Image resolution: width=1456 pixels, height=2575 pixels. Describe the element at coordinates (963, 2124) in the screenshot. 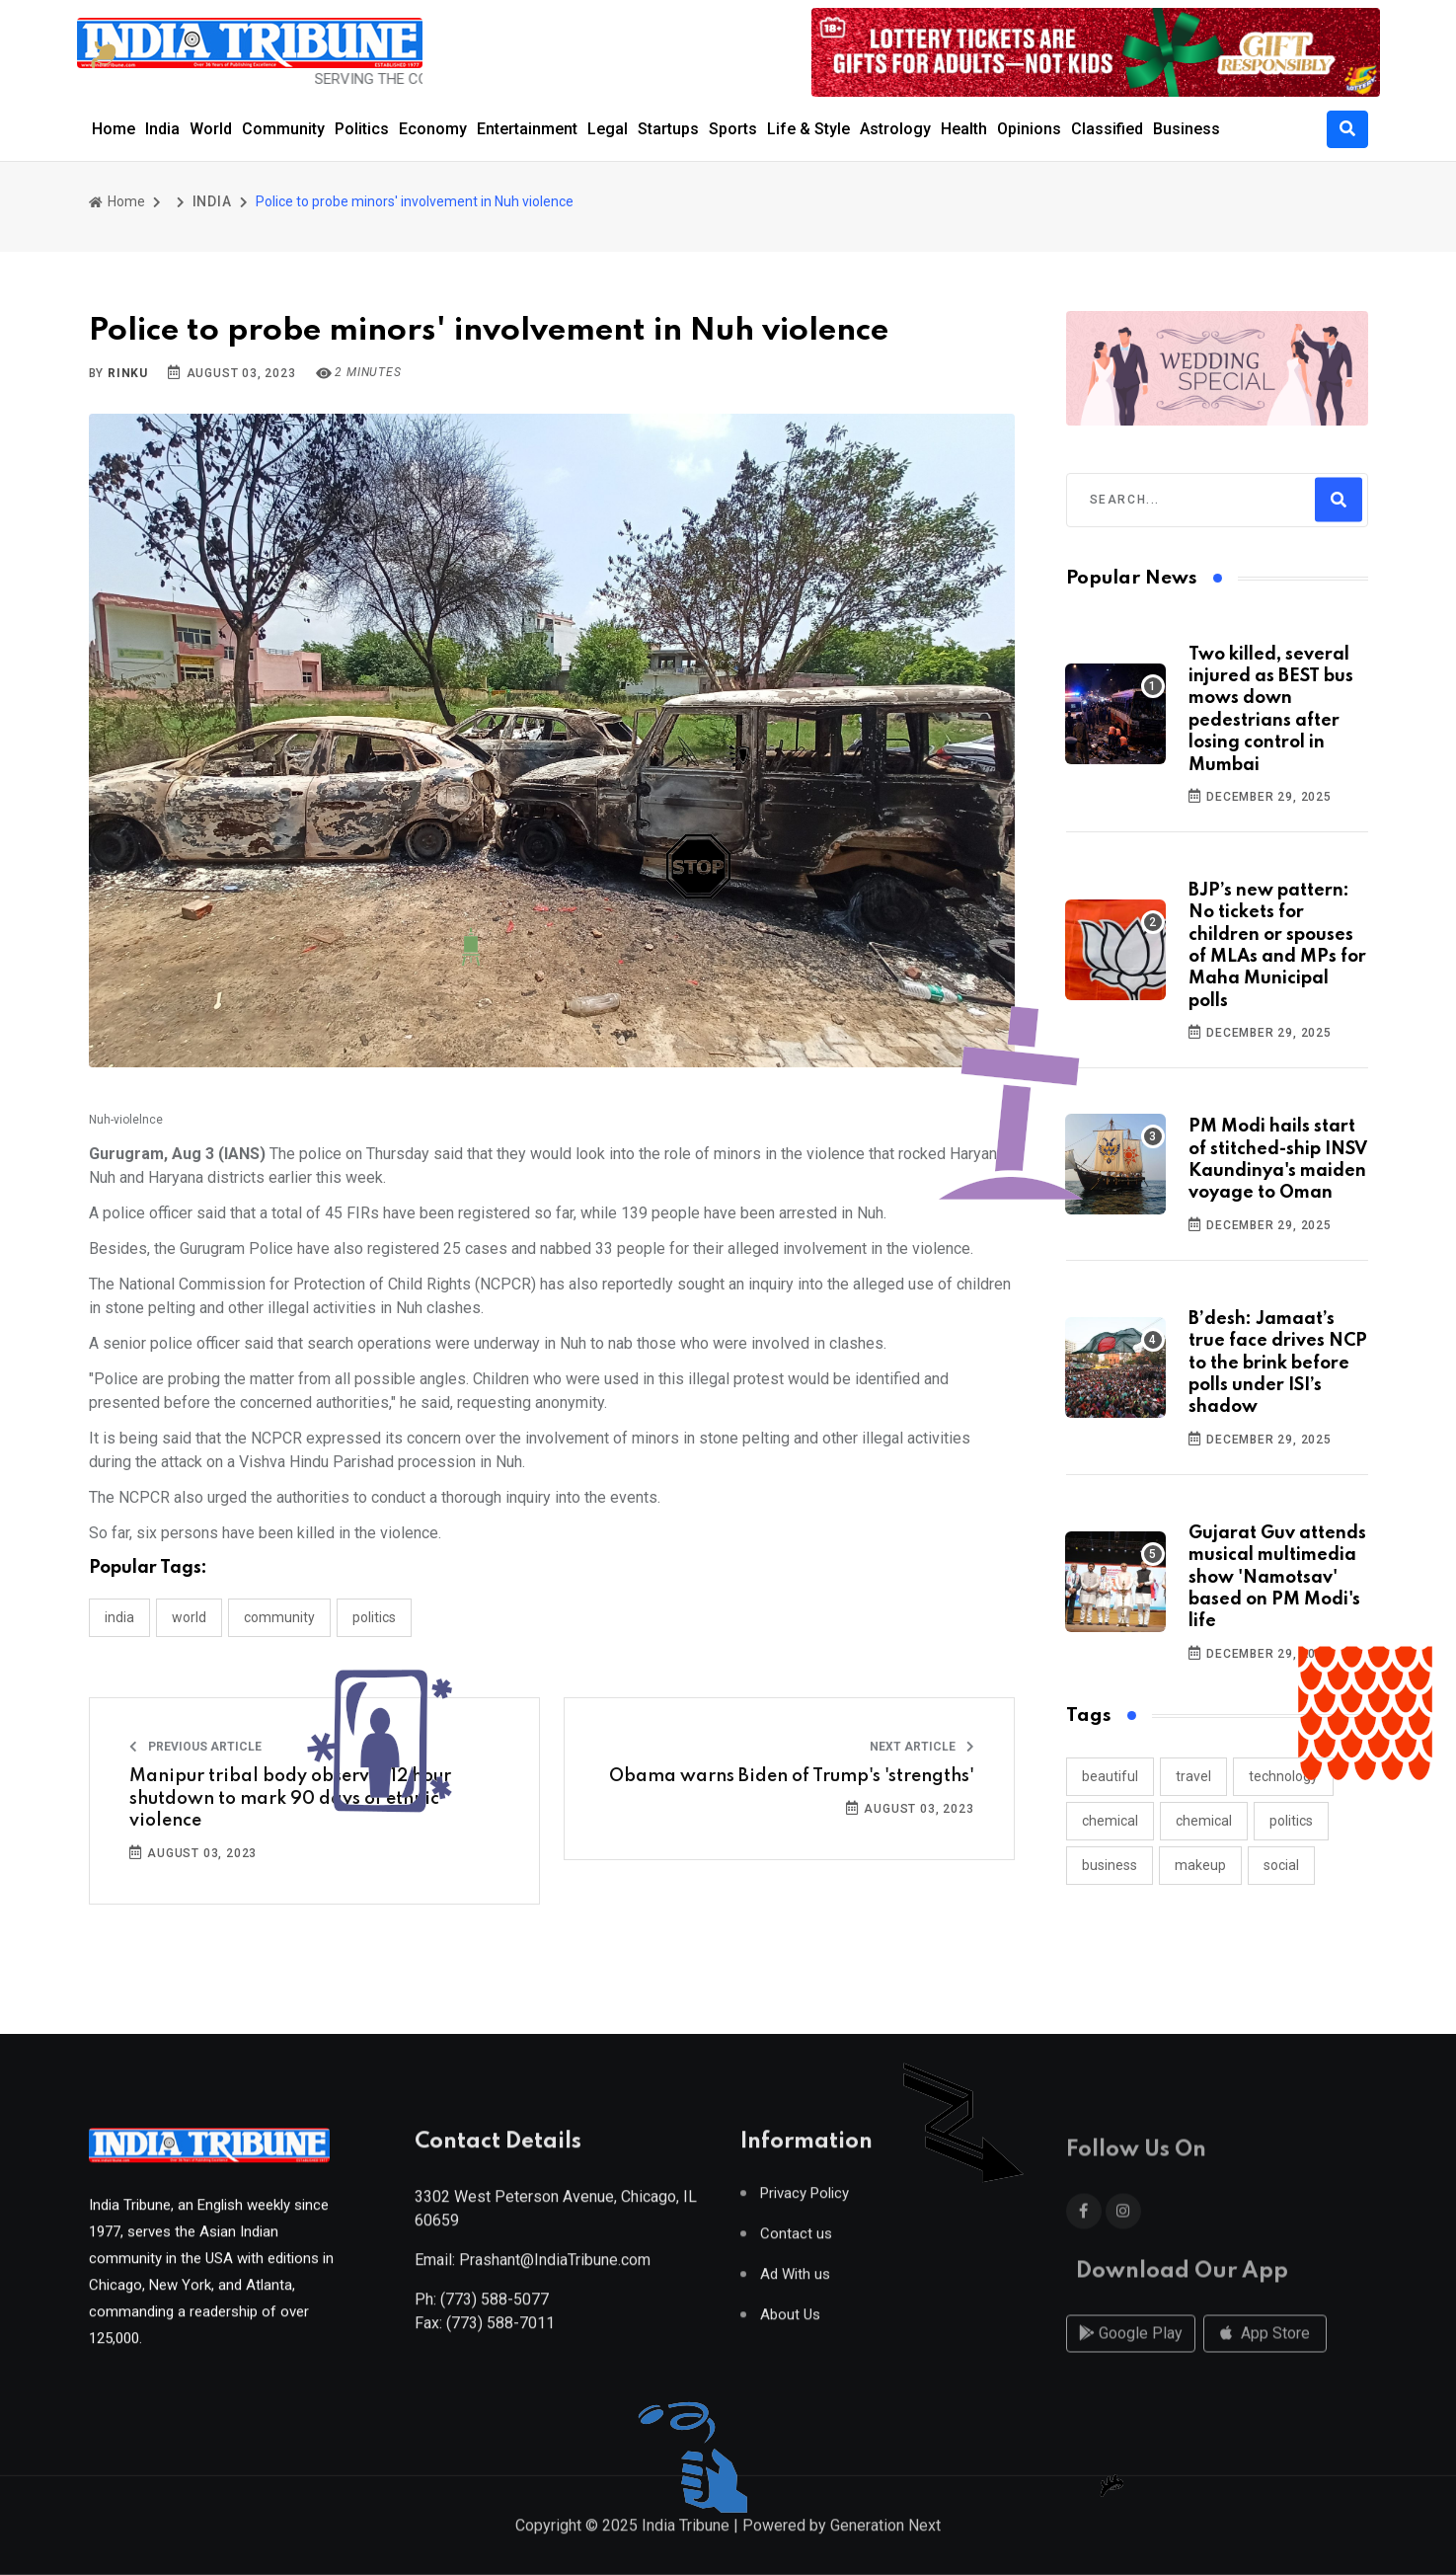

I see `indicates a zigzag or multi-directional path` at that location.